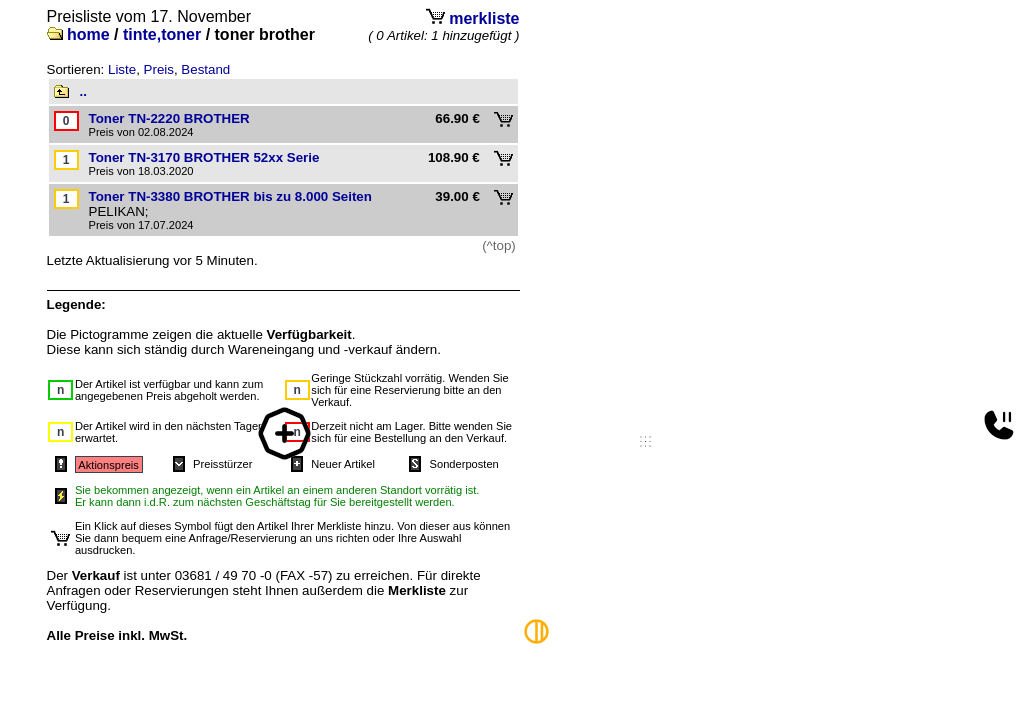  I want to click on add a new item or element, so click(284, 433).